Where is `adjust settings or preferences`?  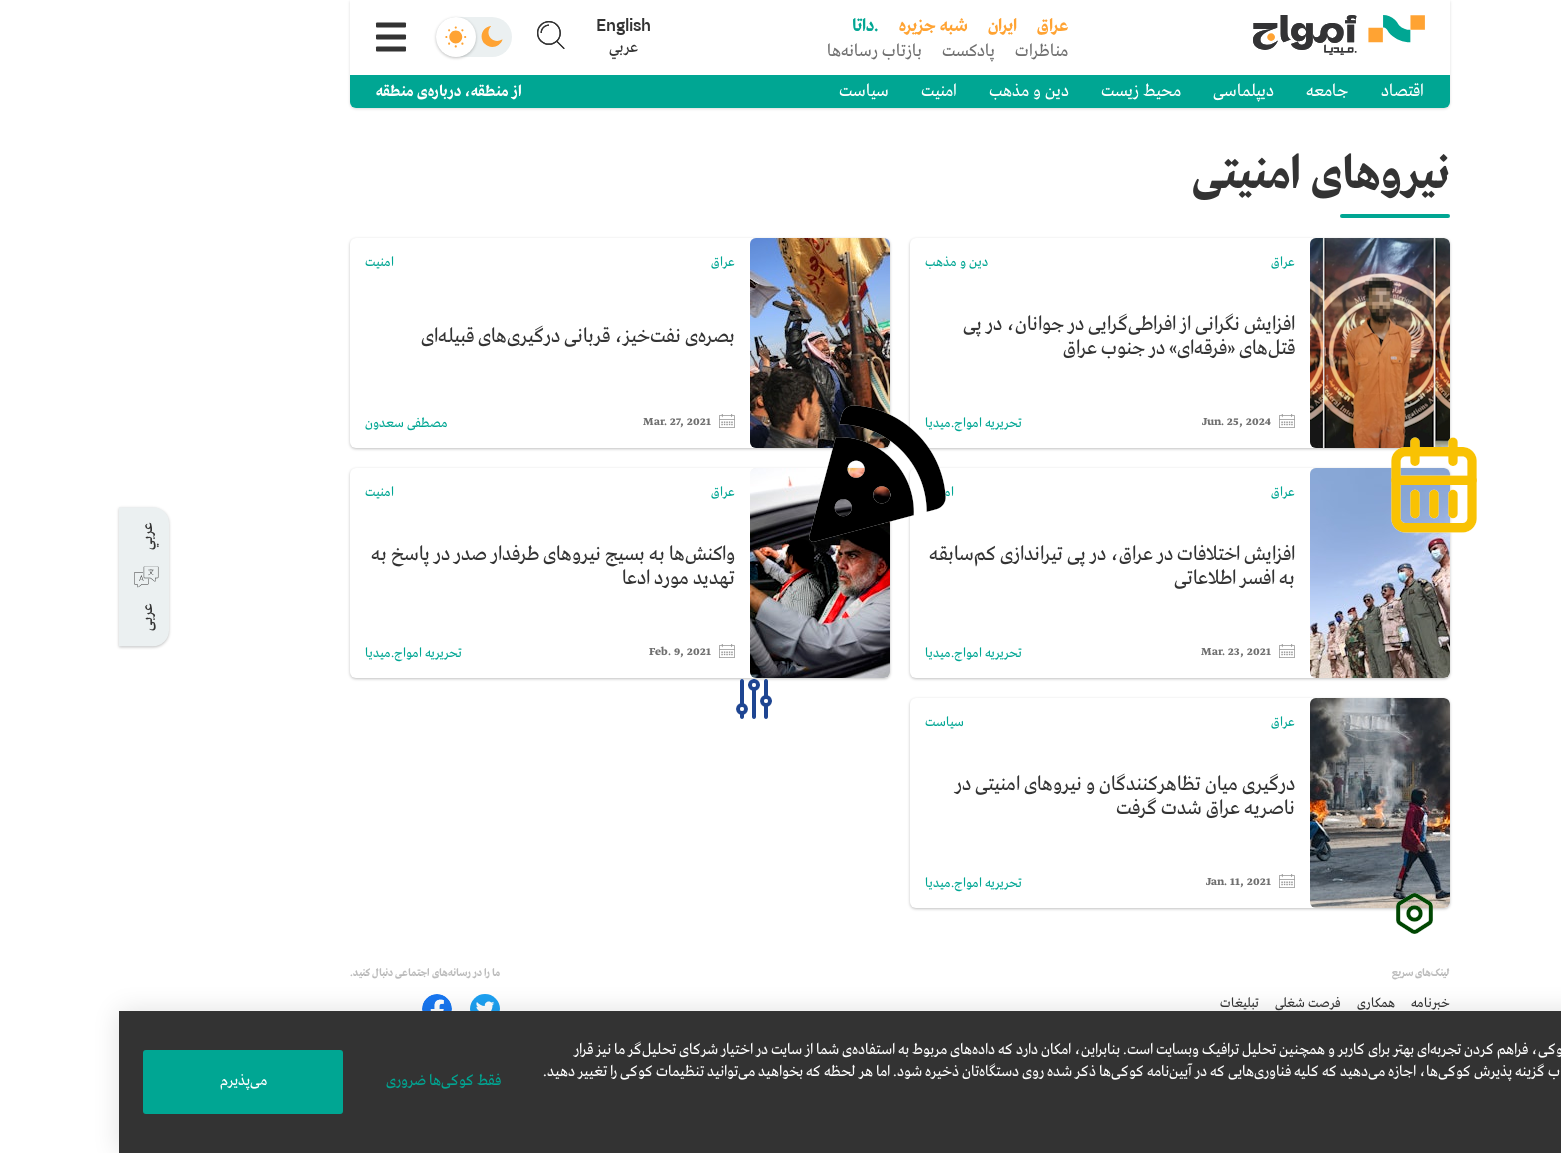 adjust settings or preferences is located at coordinates (754, 699).